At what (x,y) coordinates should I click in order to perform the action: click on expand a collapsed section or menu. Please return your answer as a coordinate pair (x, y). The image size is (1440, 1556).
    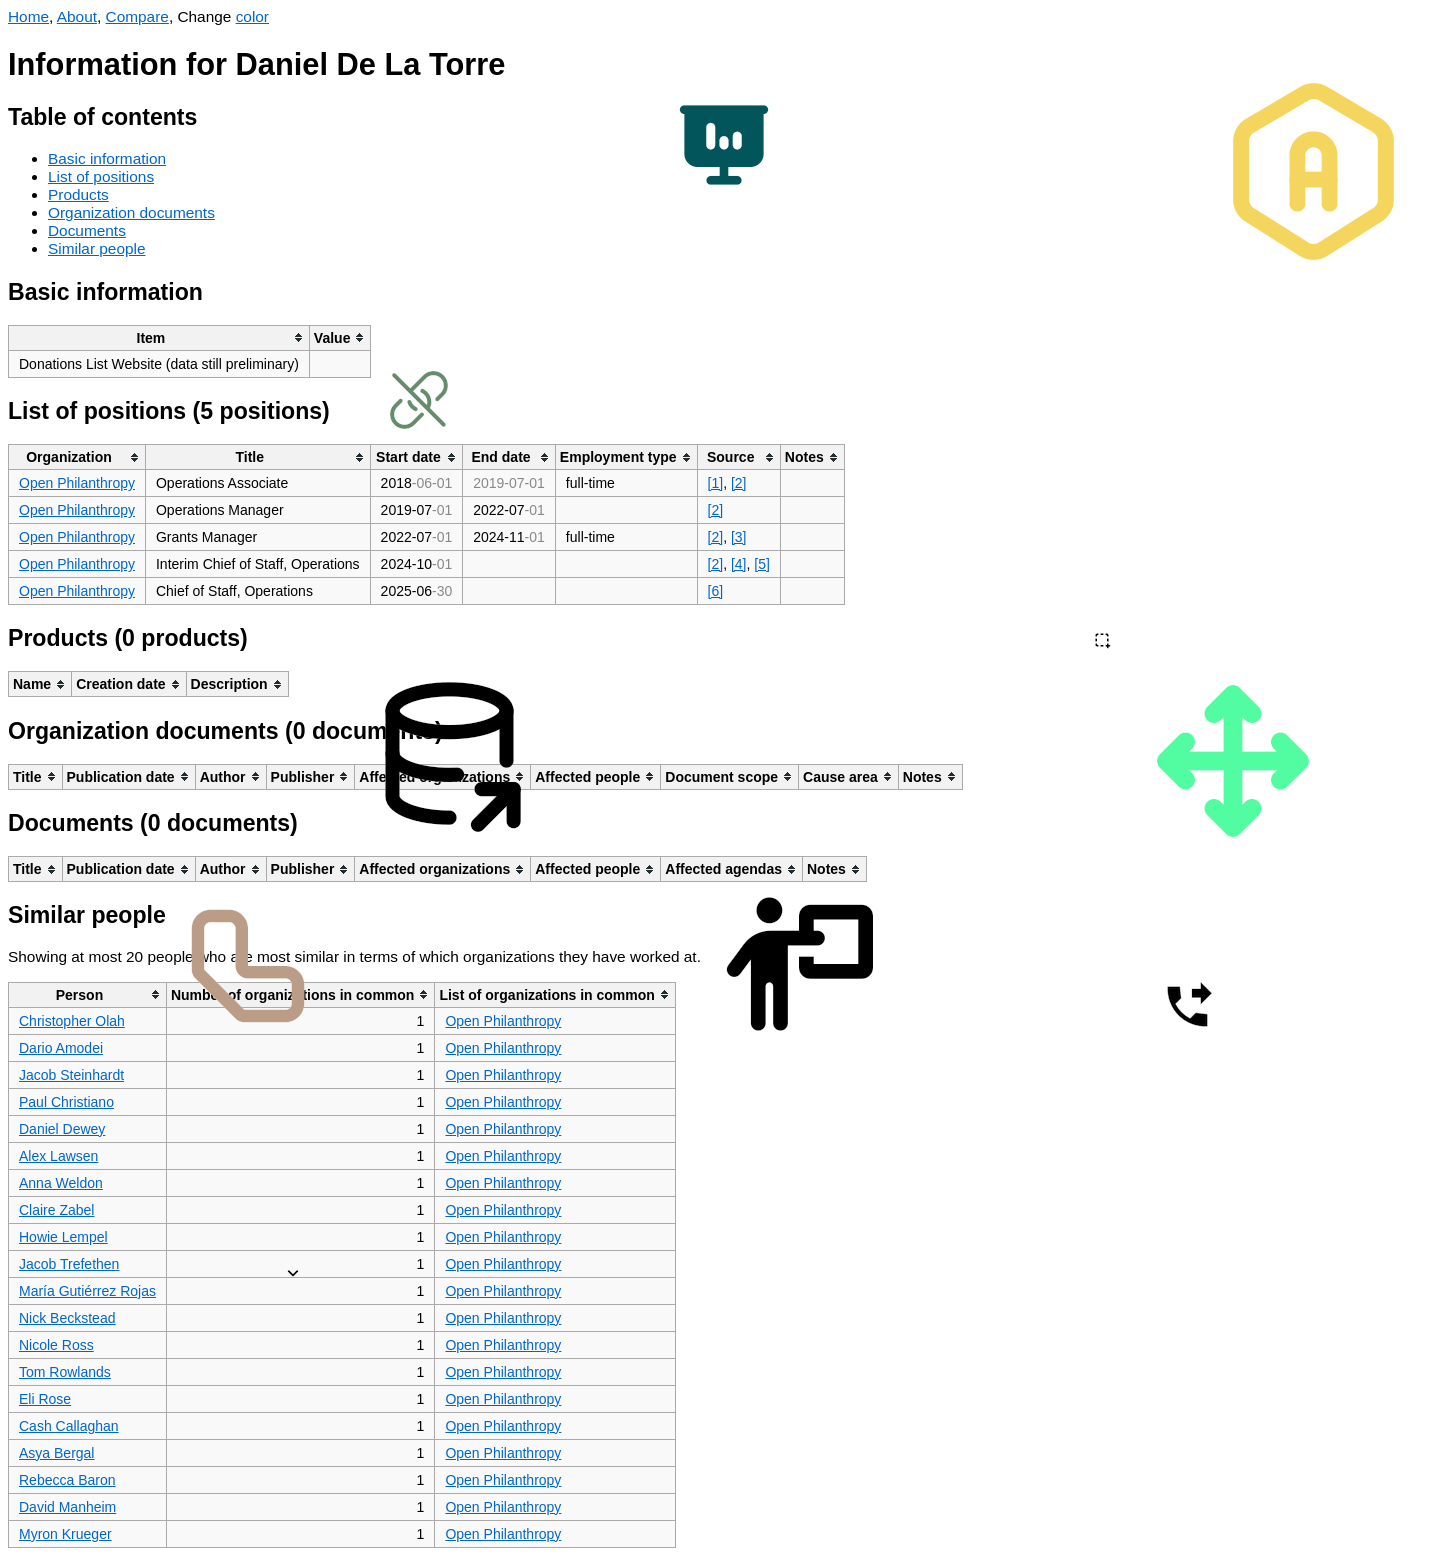
    Looking at the image, I should click on (293, 1273).